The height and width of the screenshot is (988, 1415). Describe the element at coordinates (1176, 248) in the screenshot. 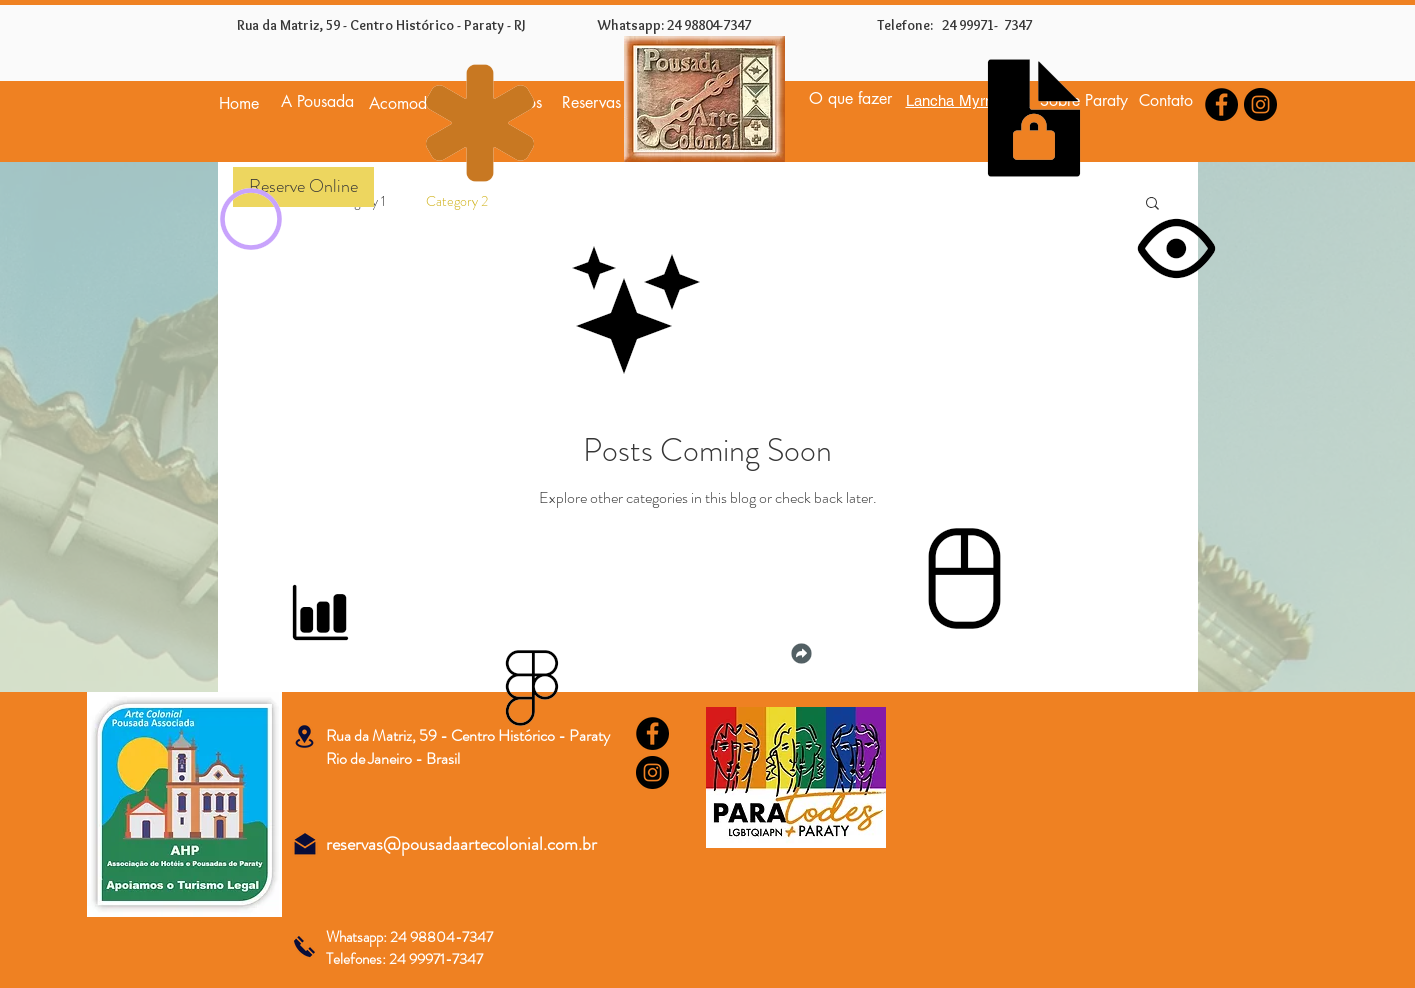

I see `view or preview content` at that location.